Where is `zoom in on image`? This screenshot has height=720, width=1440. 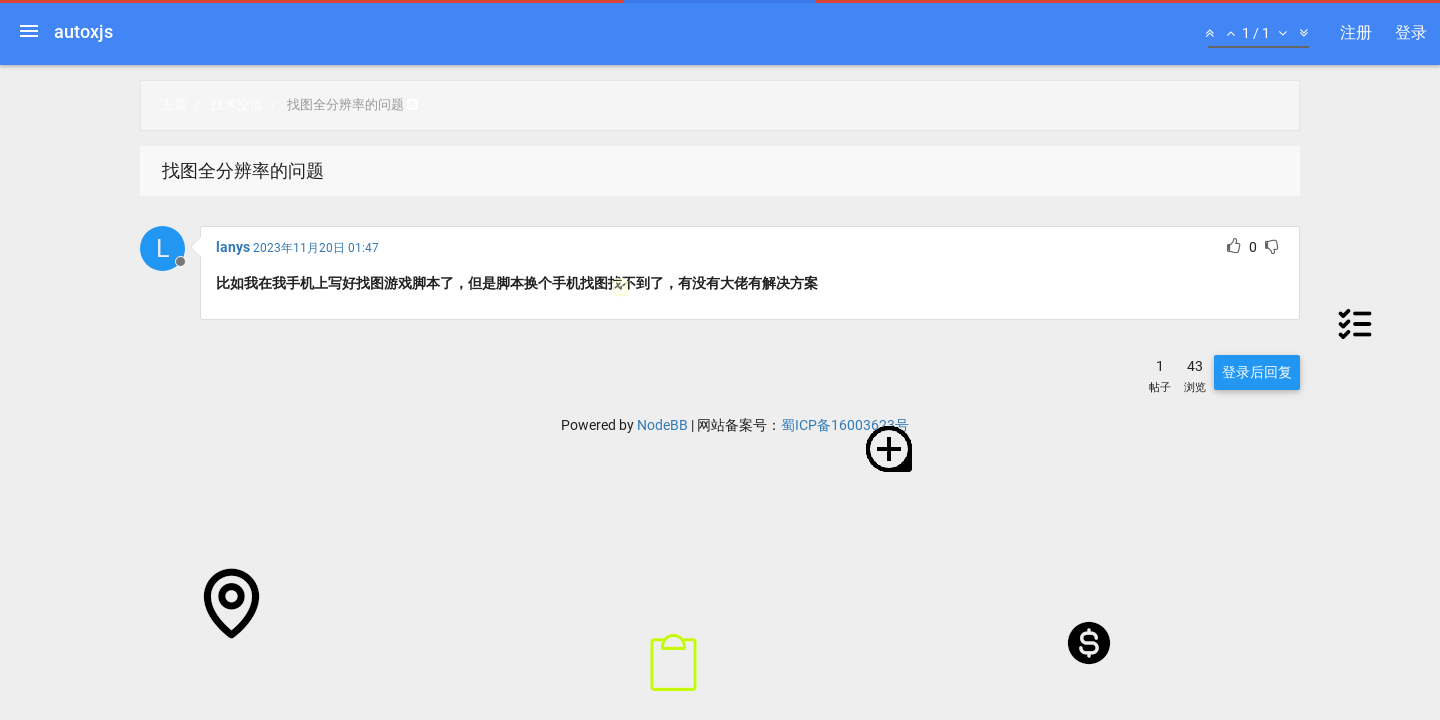
zoom in on image is located at coordinates (889, 449).